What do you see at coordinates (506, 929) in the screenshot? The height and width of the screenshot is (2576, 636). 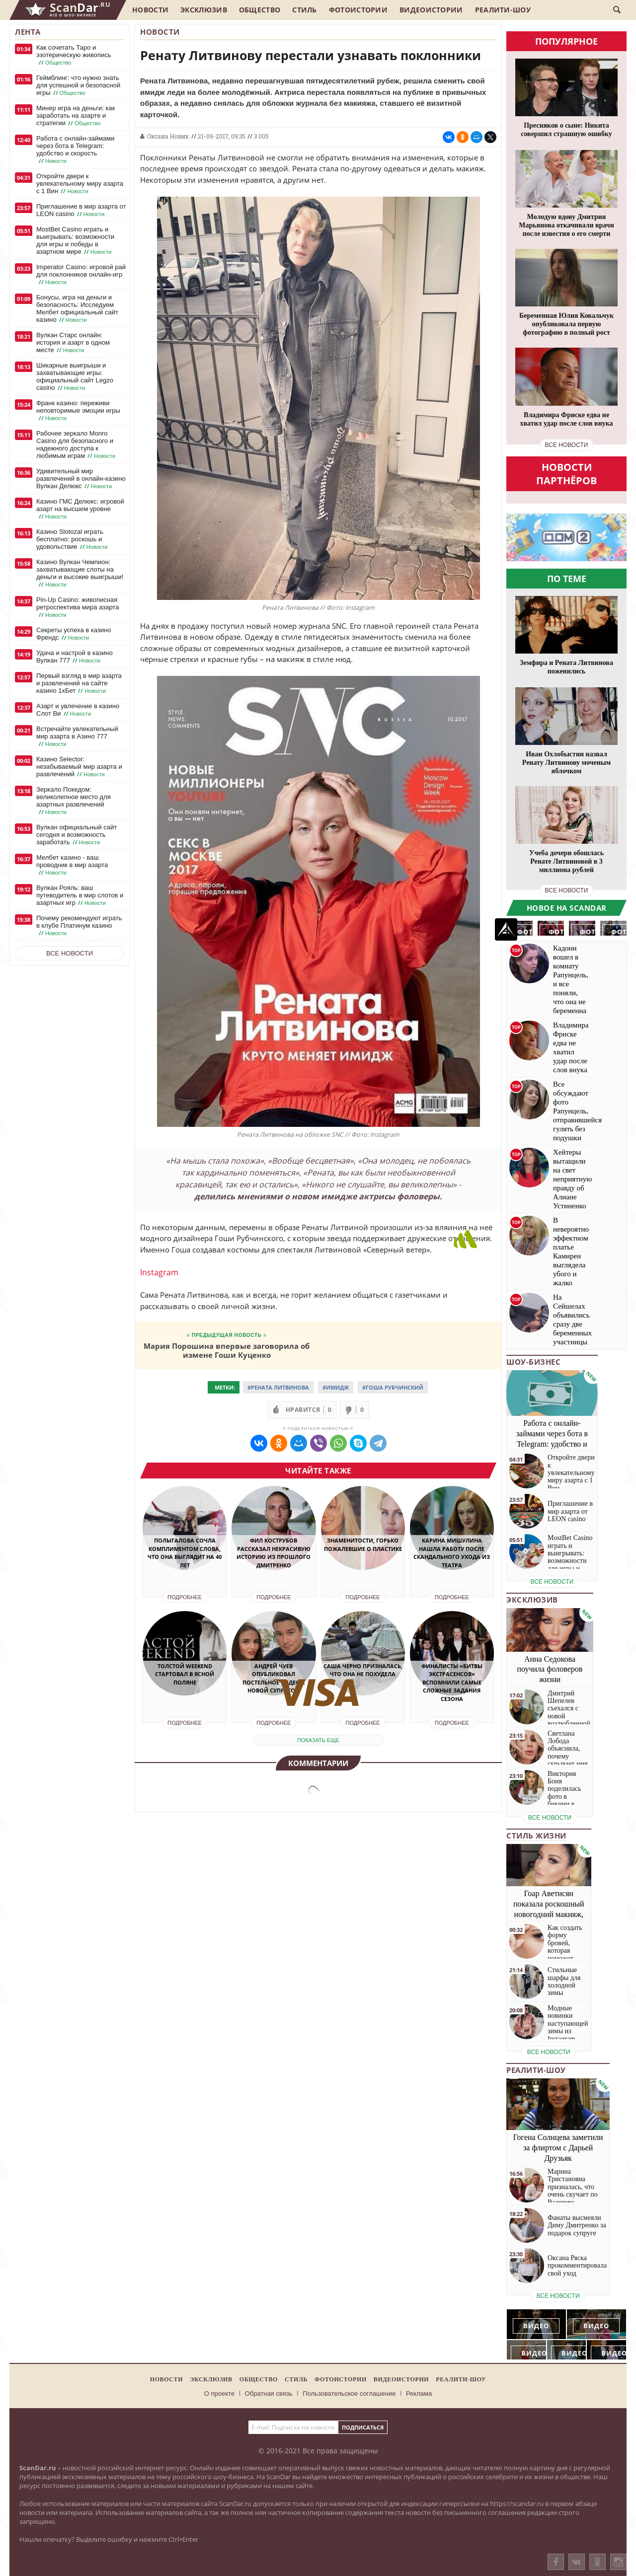 I see `ark ecosystem logo` at bounding box center [506, 929].